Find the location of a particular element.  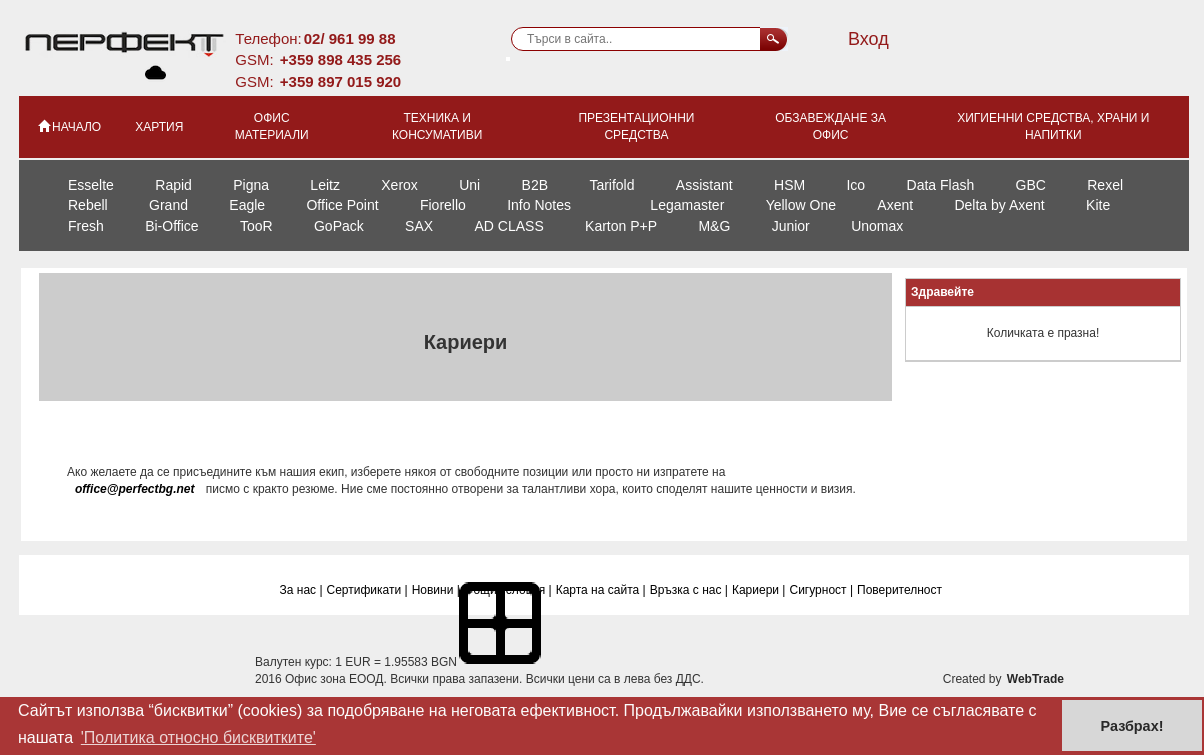

indicates cloudy weather conditions is located at coordinates (155, 72).